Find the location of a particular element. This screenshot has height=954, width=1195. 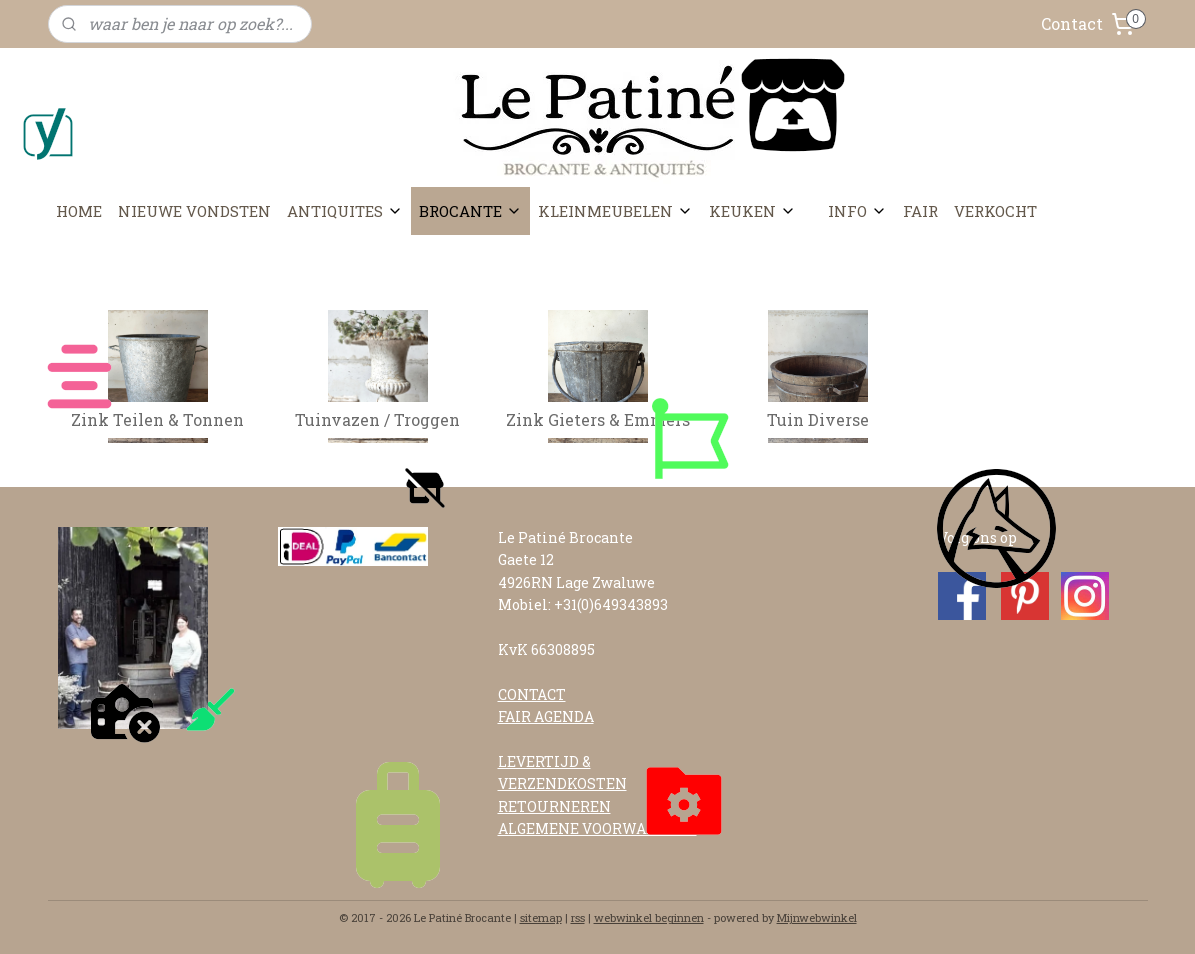

center align text is located at coordinates (79, 376).